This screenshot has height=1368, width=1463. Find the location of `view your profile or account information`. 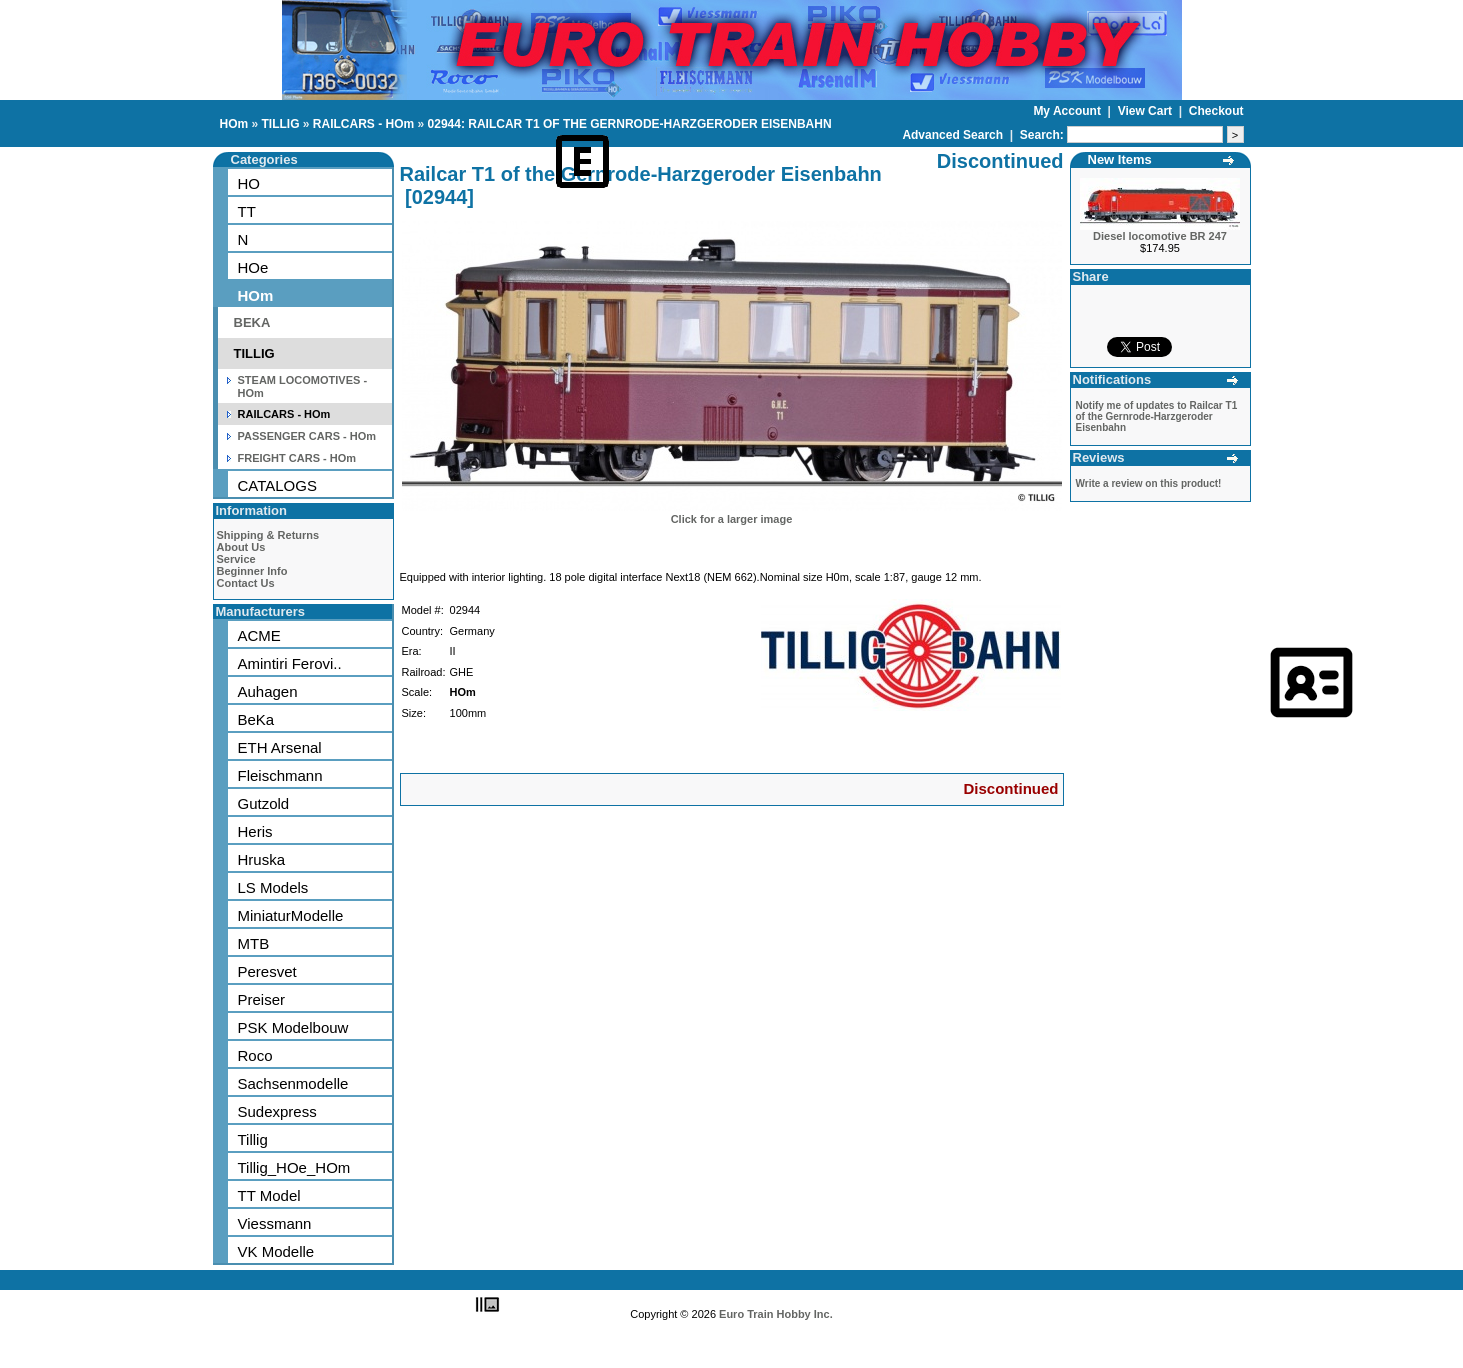

view your profile or account information is located at coordinates (1311, 682).